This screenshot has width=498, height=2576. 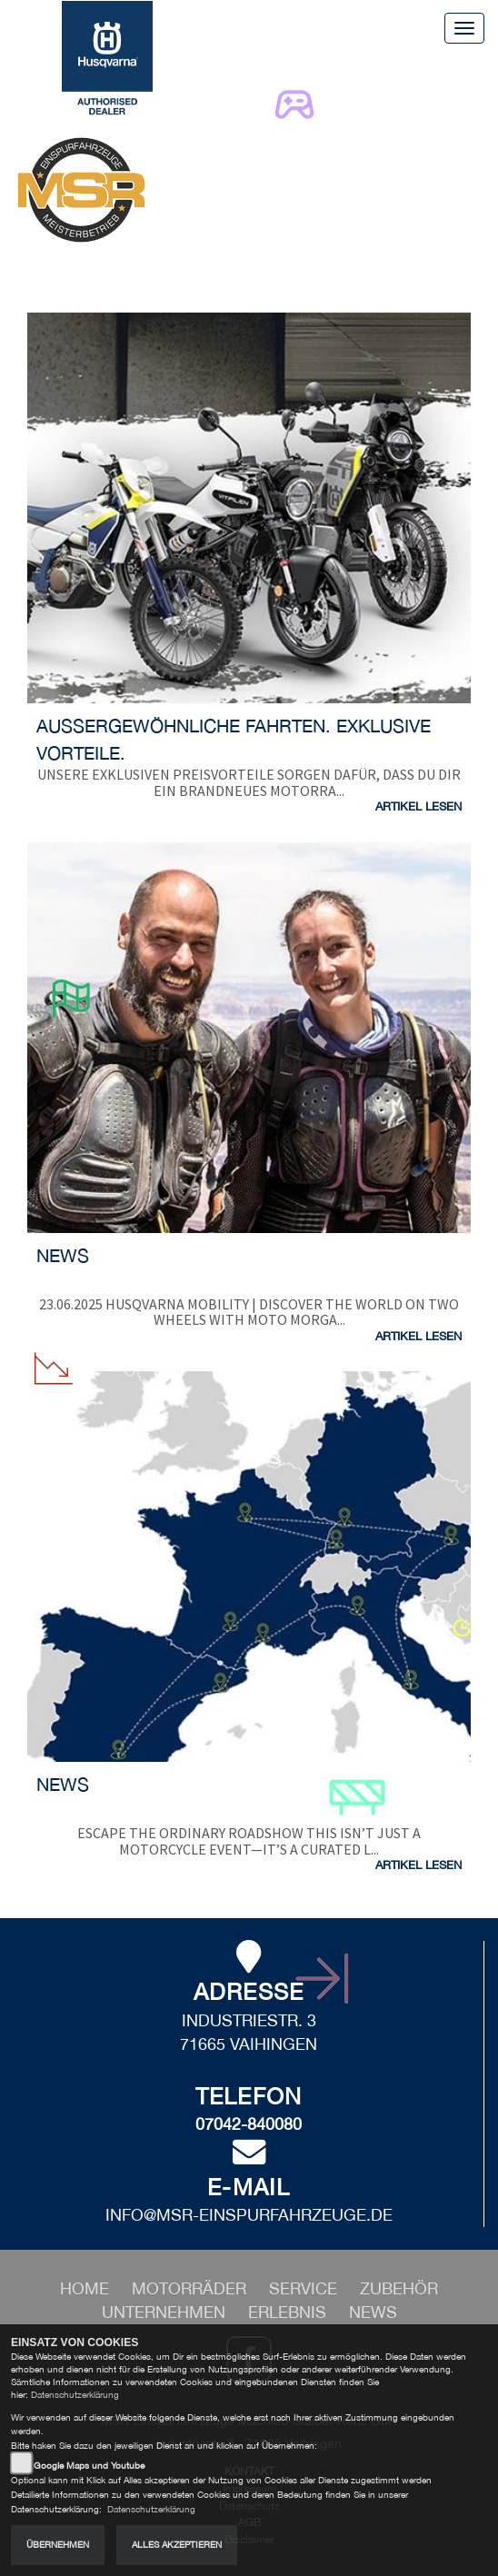 I want to click on view remaining time or countdown timer, so click(x=462, y=1627).